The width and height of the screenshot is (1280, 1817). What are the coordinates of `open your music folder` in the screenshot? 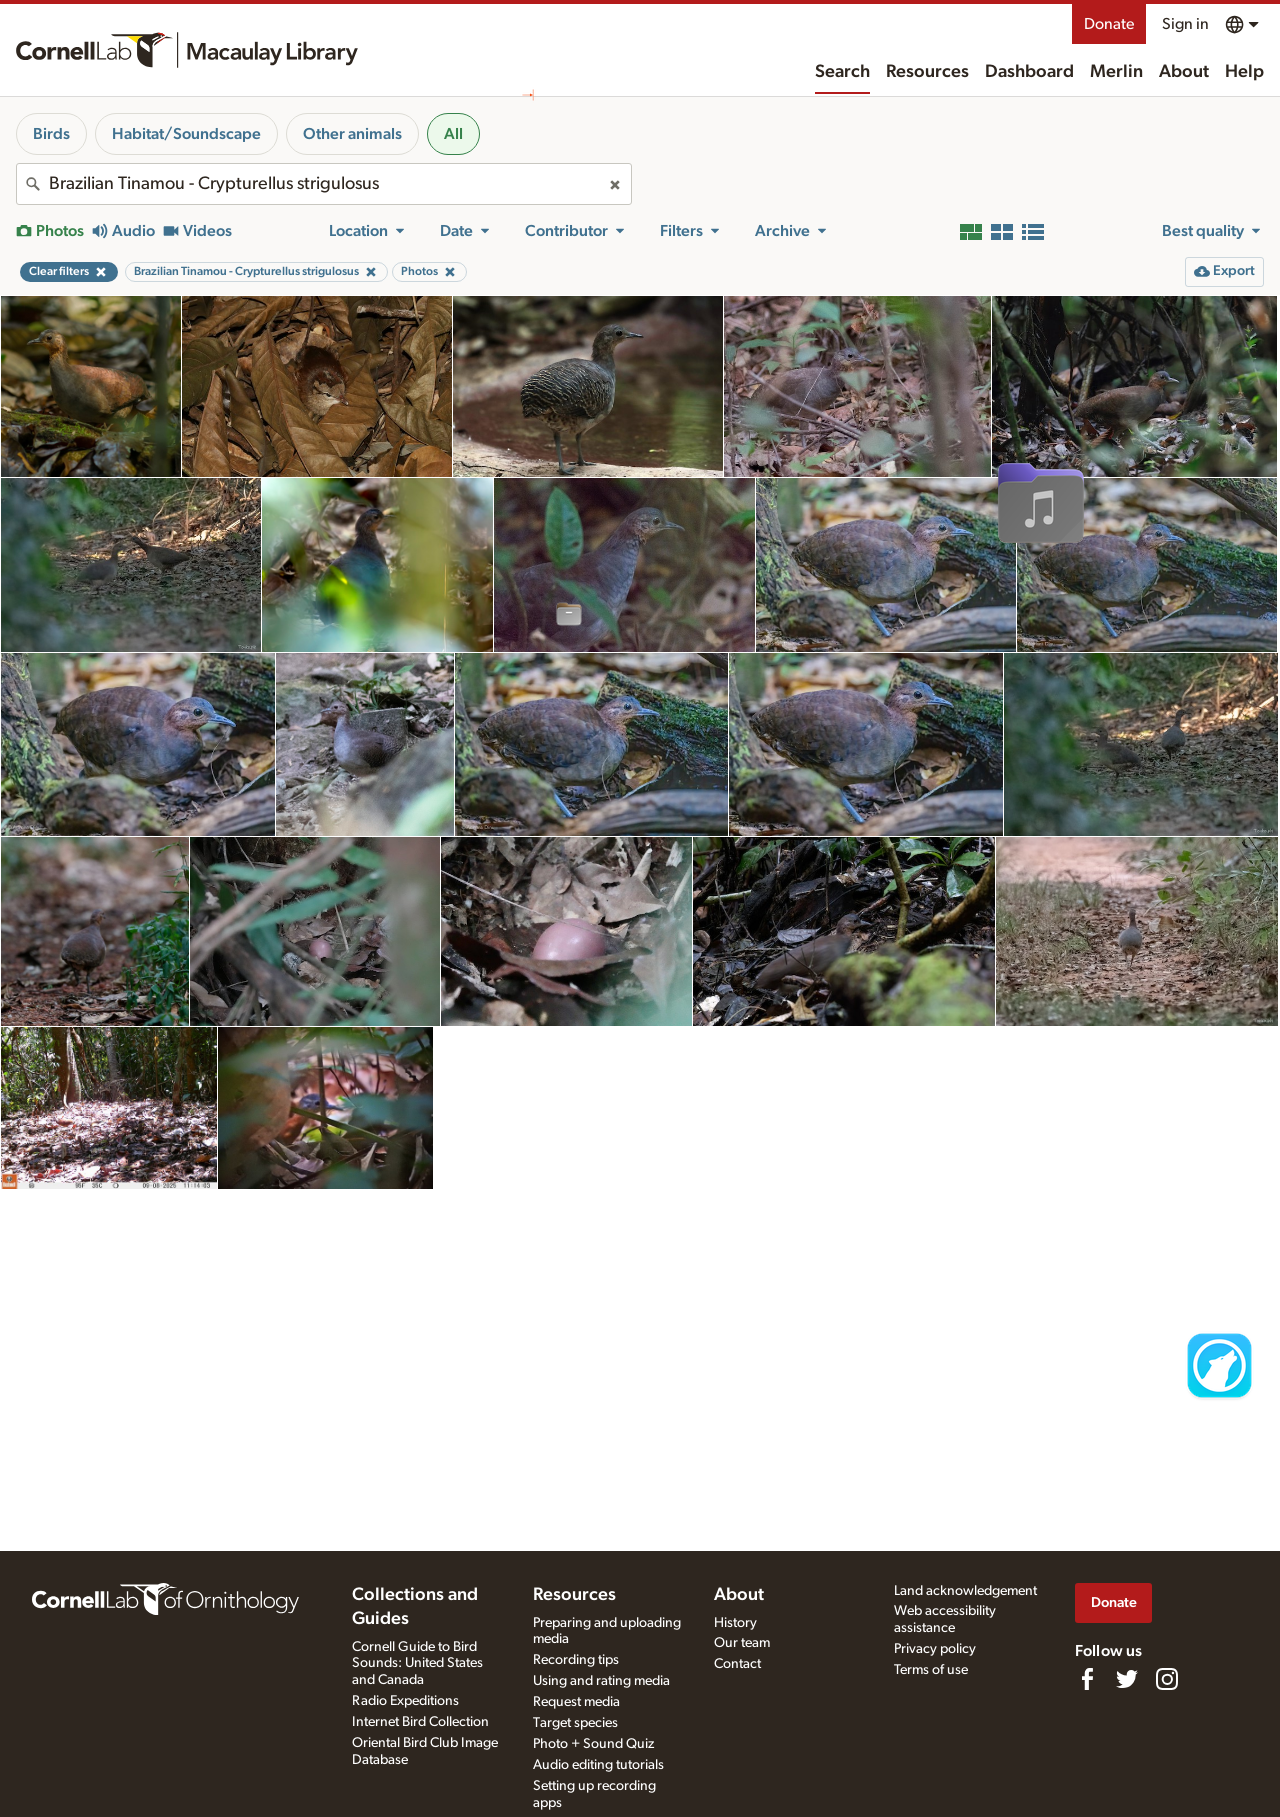 It's located at (1041, 503).